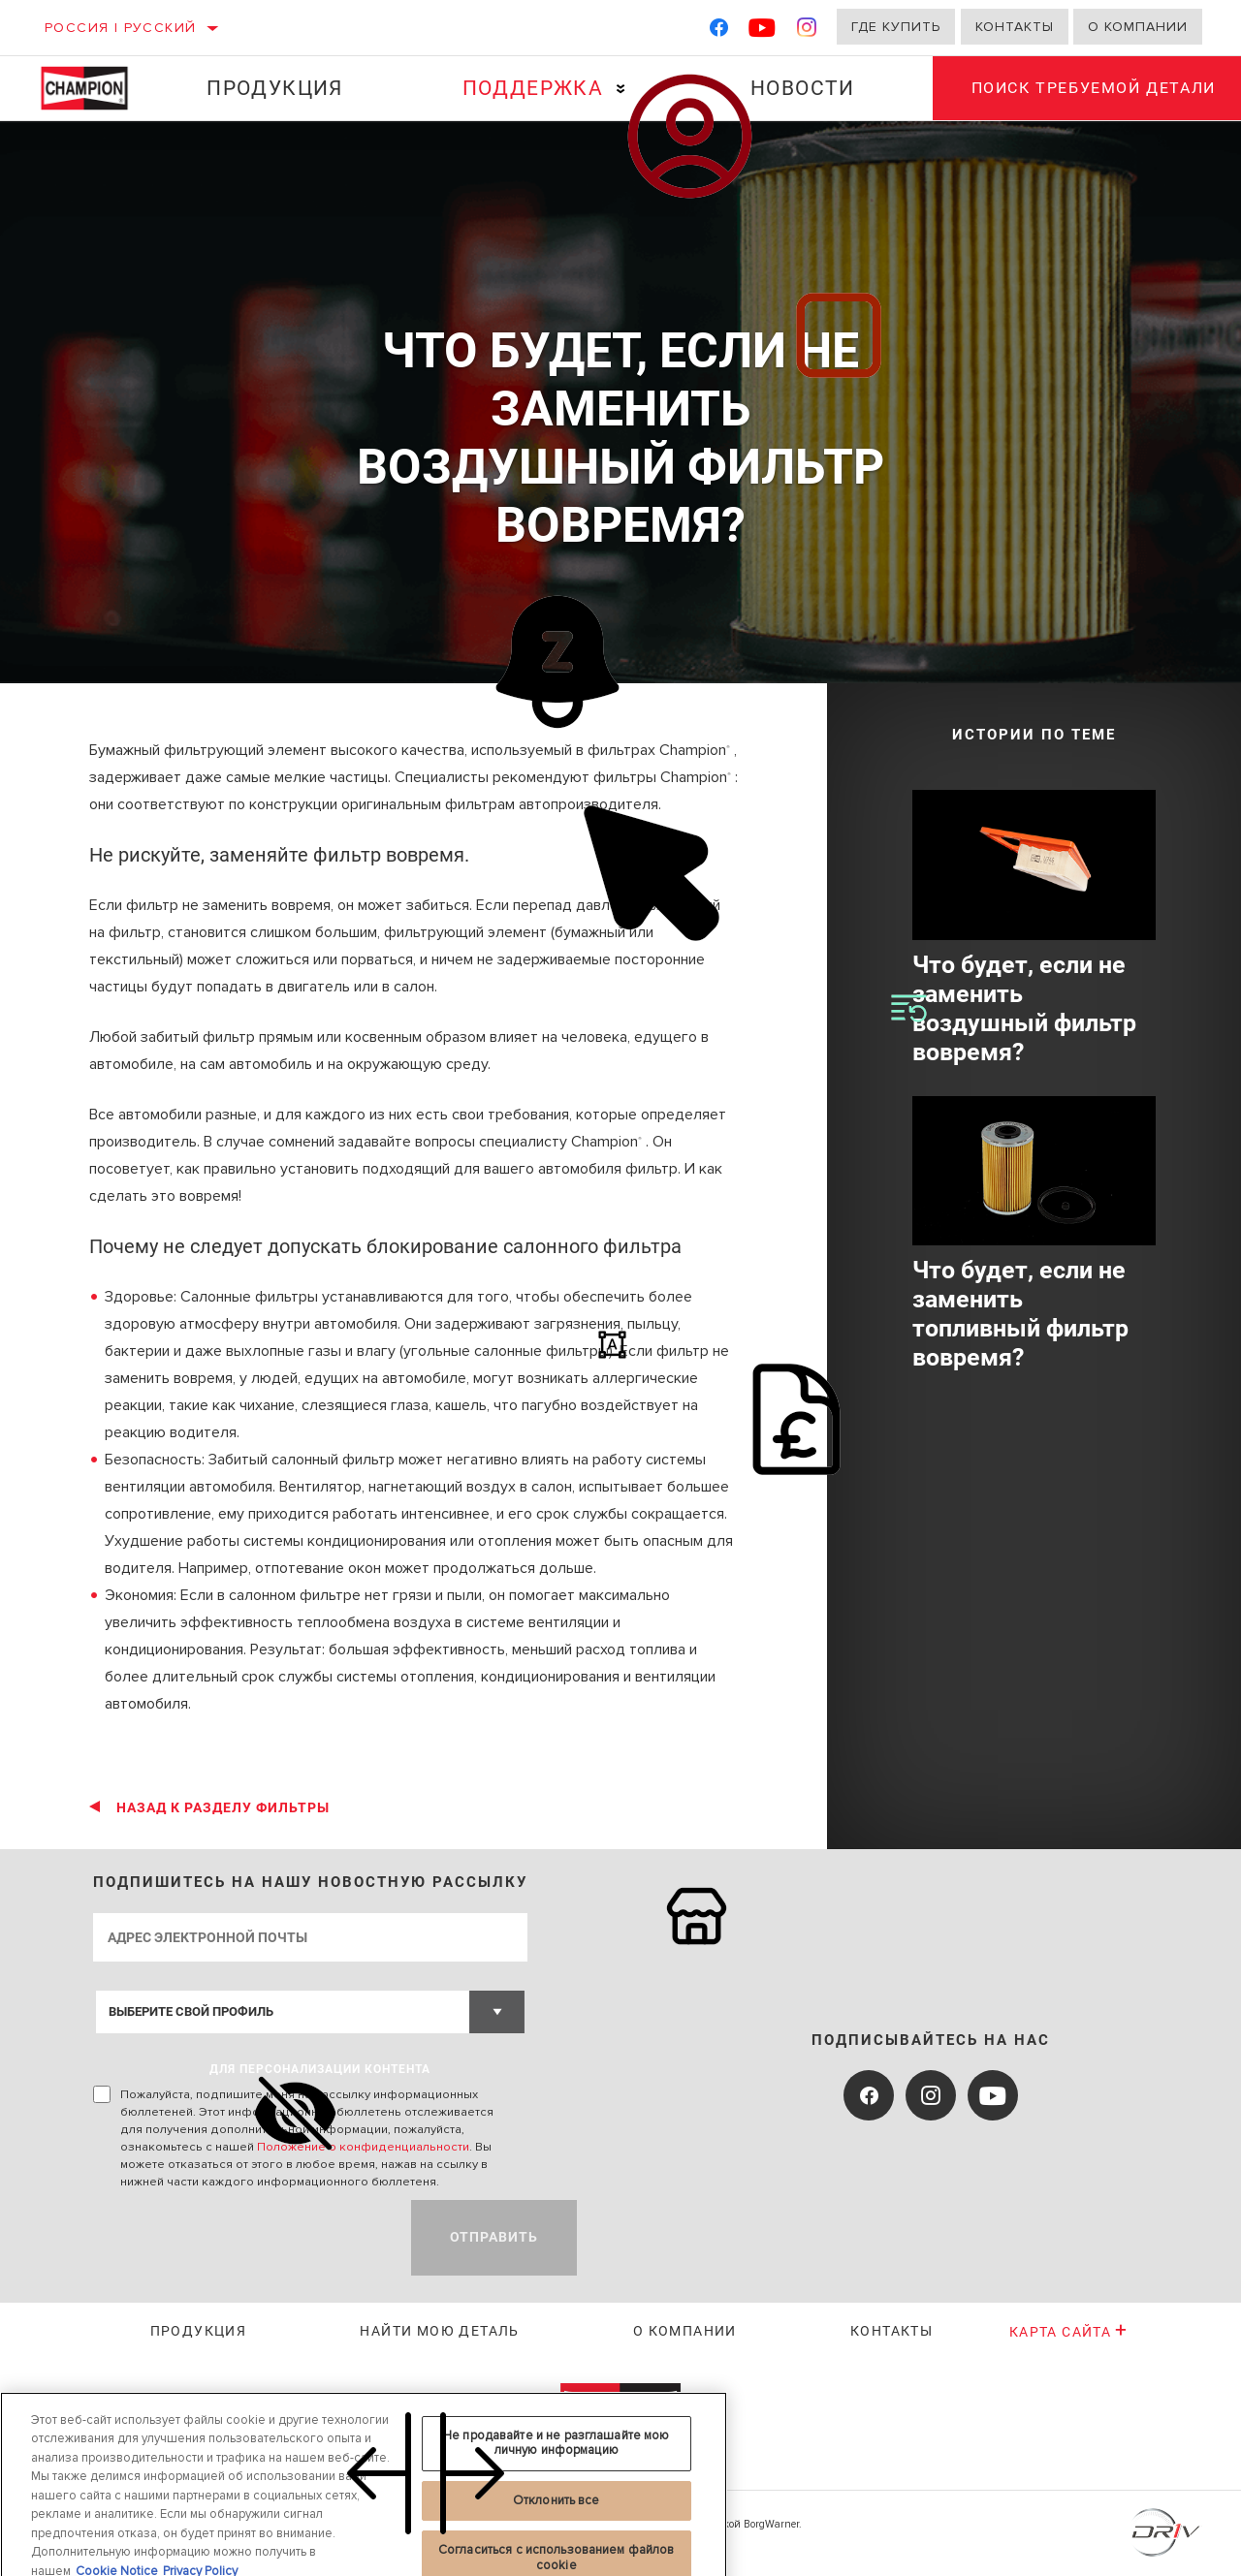 This screenshot has width=1241, height=2576. Describe the element at coordinates (426, 2473) in the screenshot. I see `split view horizontally` at that location.